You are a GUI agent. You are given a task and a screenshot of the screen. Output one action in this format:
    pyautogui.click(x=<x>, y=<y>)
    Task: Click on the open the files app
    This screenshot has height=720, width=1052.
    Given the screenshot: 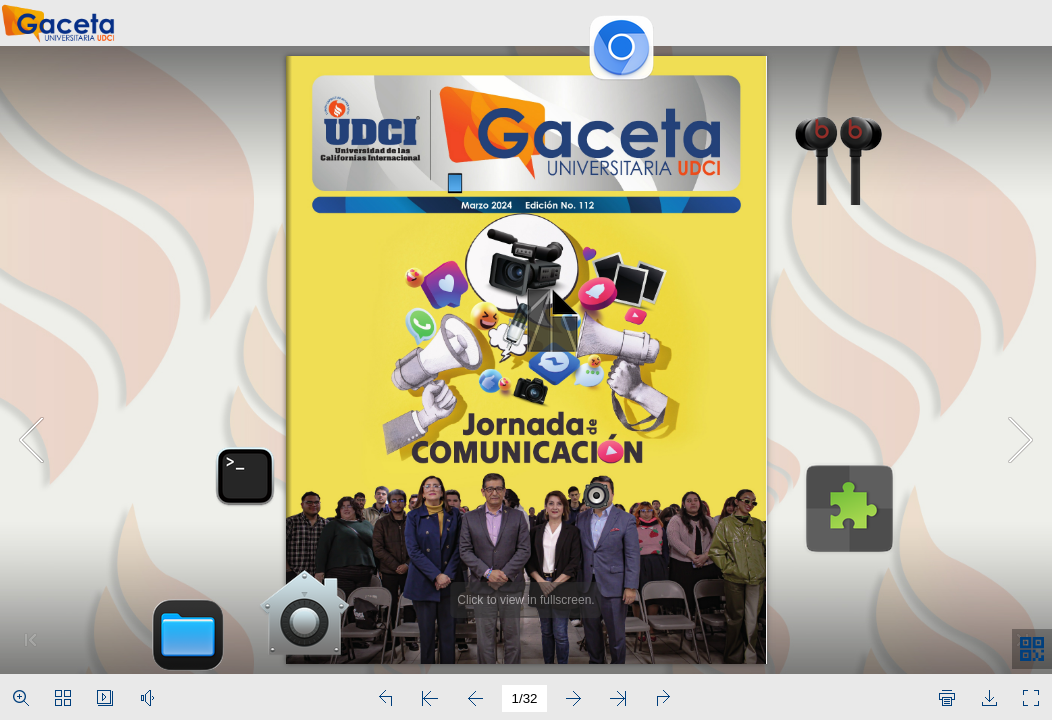 What is the action you would take?
    pyautogui.click(x=188, y=635)
    